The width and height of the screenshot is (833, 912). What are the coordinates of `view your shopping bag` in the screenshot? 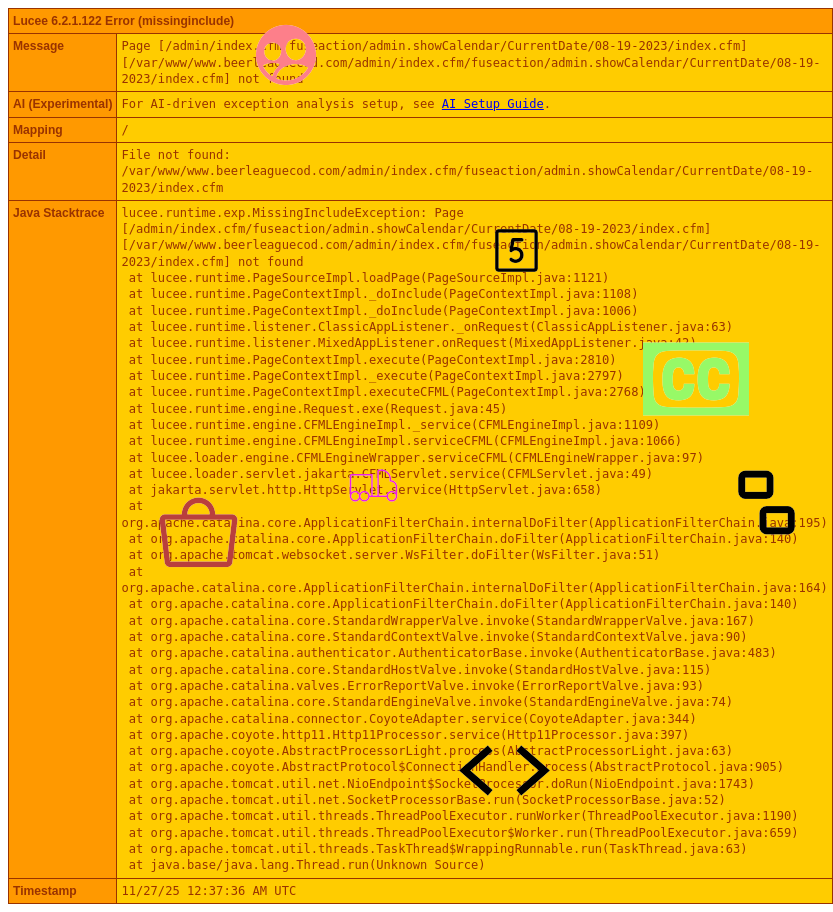 It's located at (198, 536).